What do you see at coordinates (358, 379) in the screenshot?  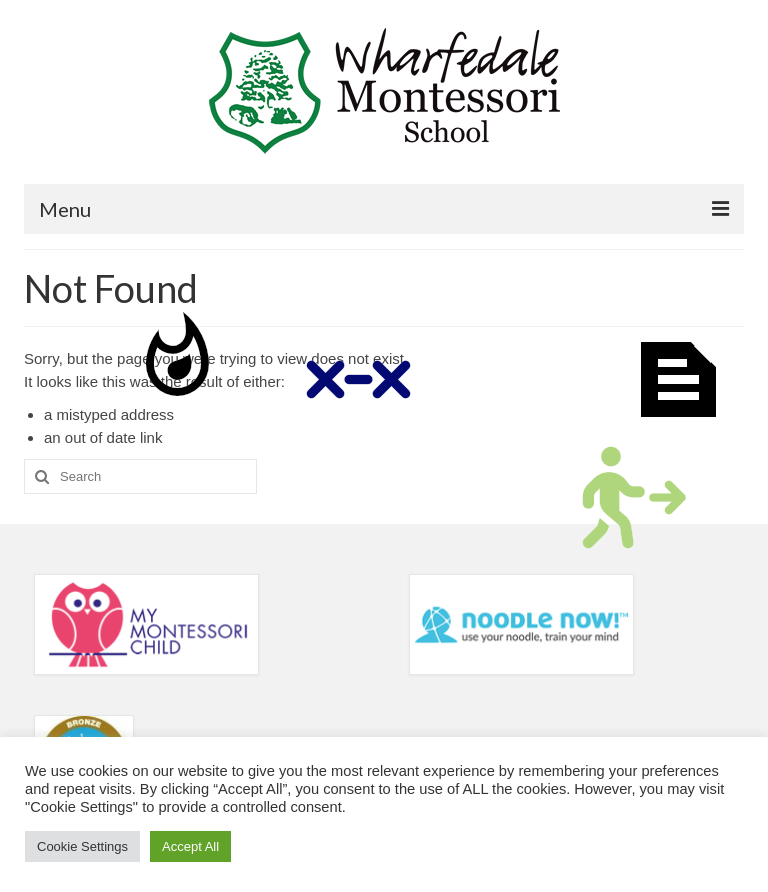 I see `perform subtraction operation` at bounding box center [358, 379].